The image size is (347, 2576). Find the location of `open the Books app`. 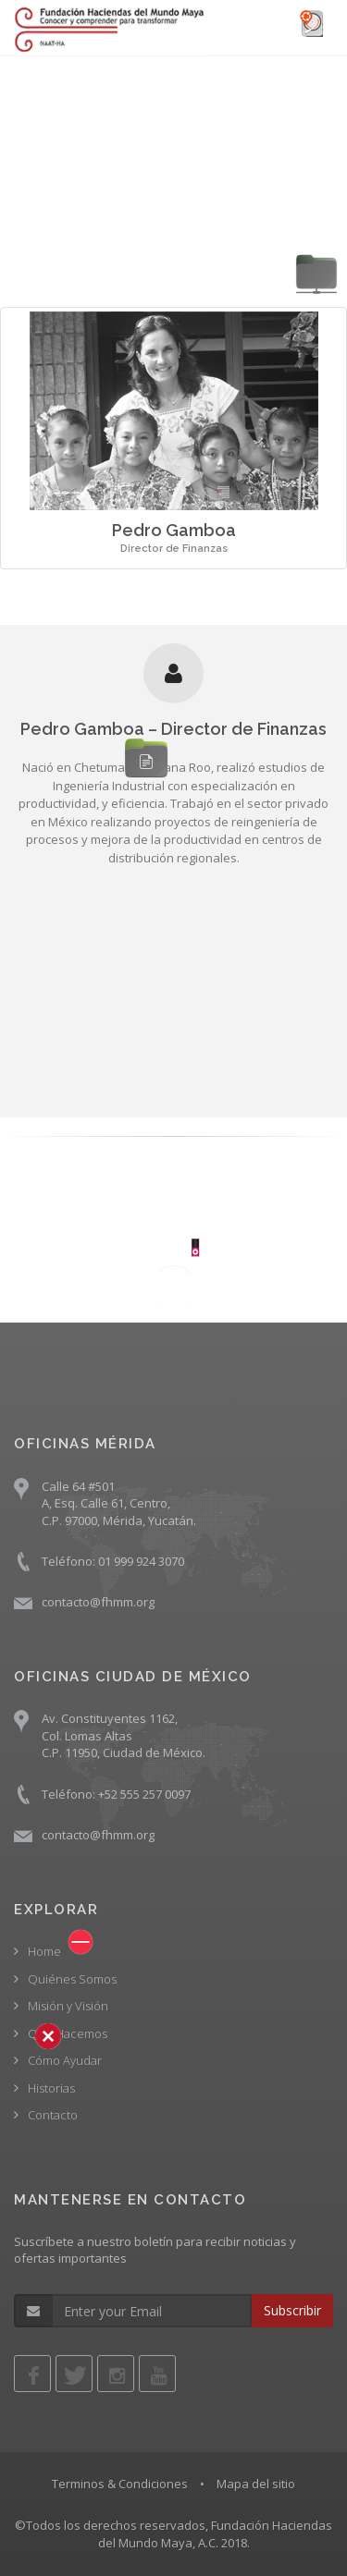

open the Books app is located at coordinates (58, 1507).